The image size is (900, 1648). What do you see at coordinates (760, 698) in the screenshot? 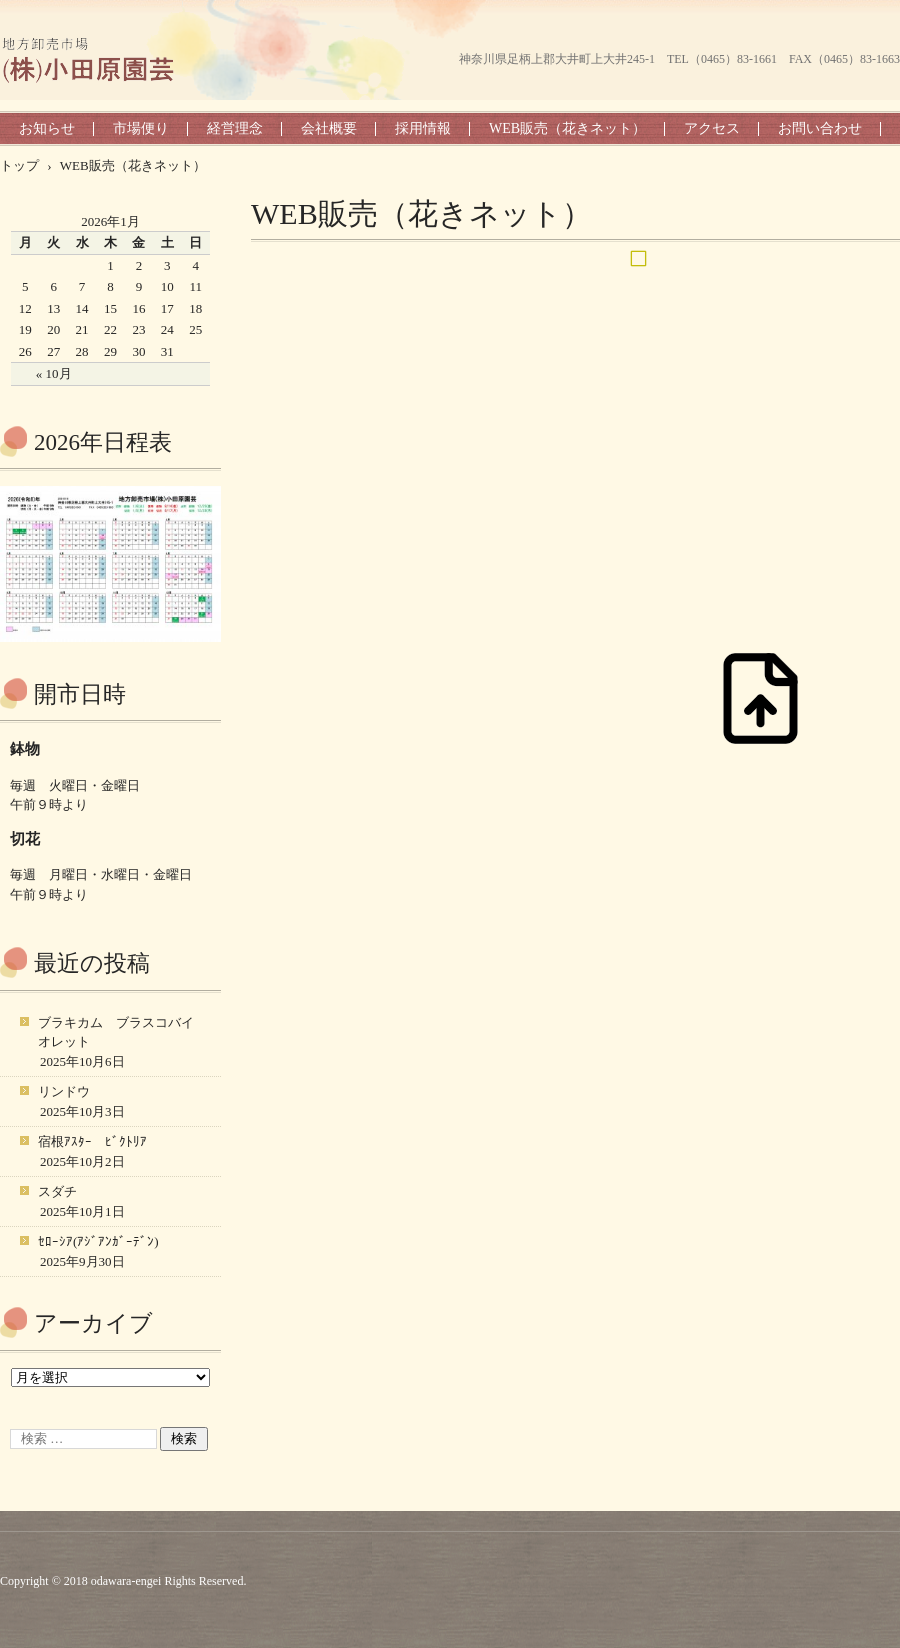
I see `upload a file` at bounding box center [760, 698].